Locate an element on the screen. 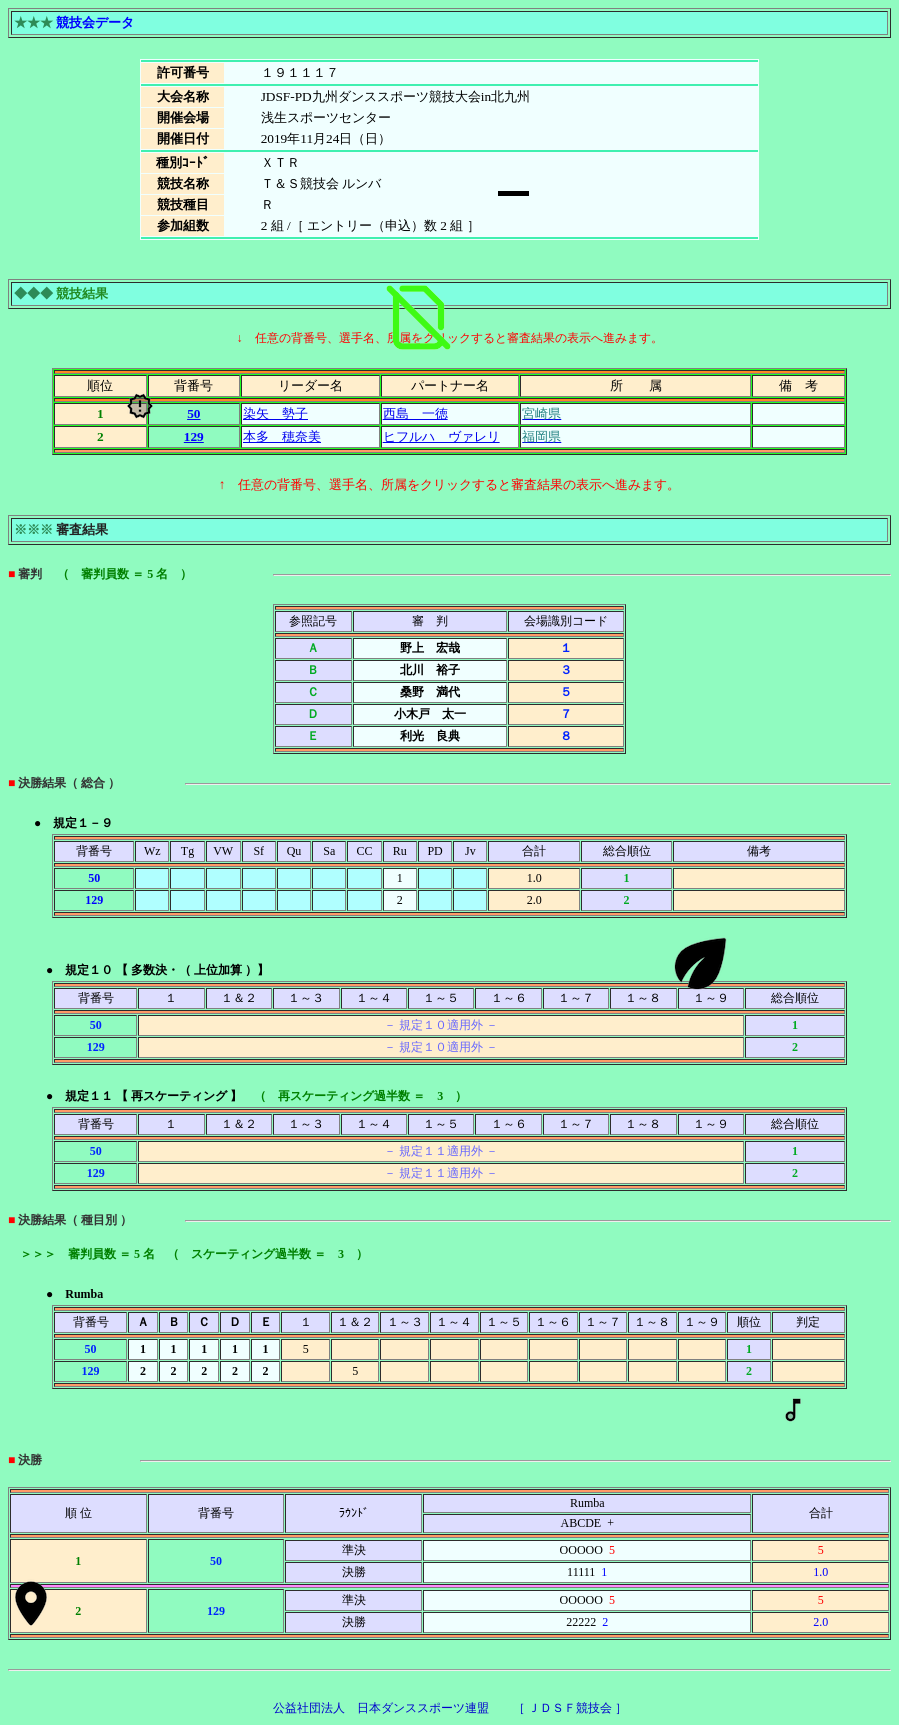 Image resolution: width=899 pixels, height=1725 pixels. view current location on map is located at coordinates (31, 1604).